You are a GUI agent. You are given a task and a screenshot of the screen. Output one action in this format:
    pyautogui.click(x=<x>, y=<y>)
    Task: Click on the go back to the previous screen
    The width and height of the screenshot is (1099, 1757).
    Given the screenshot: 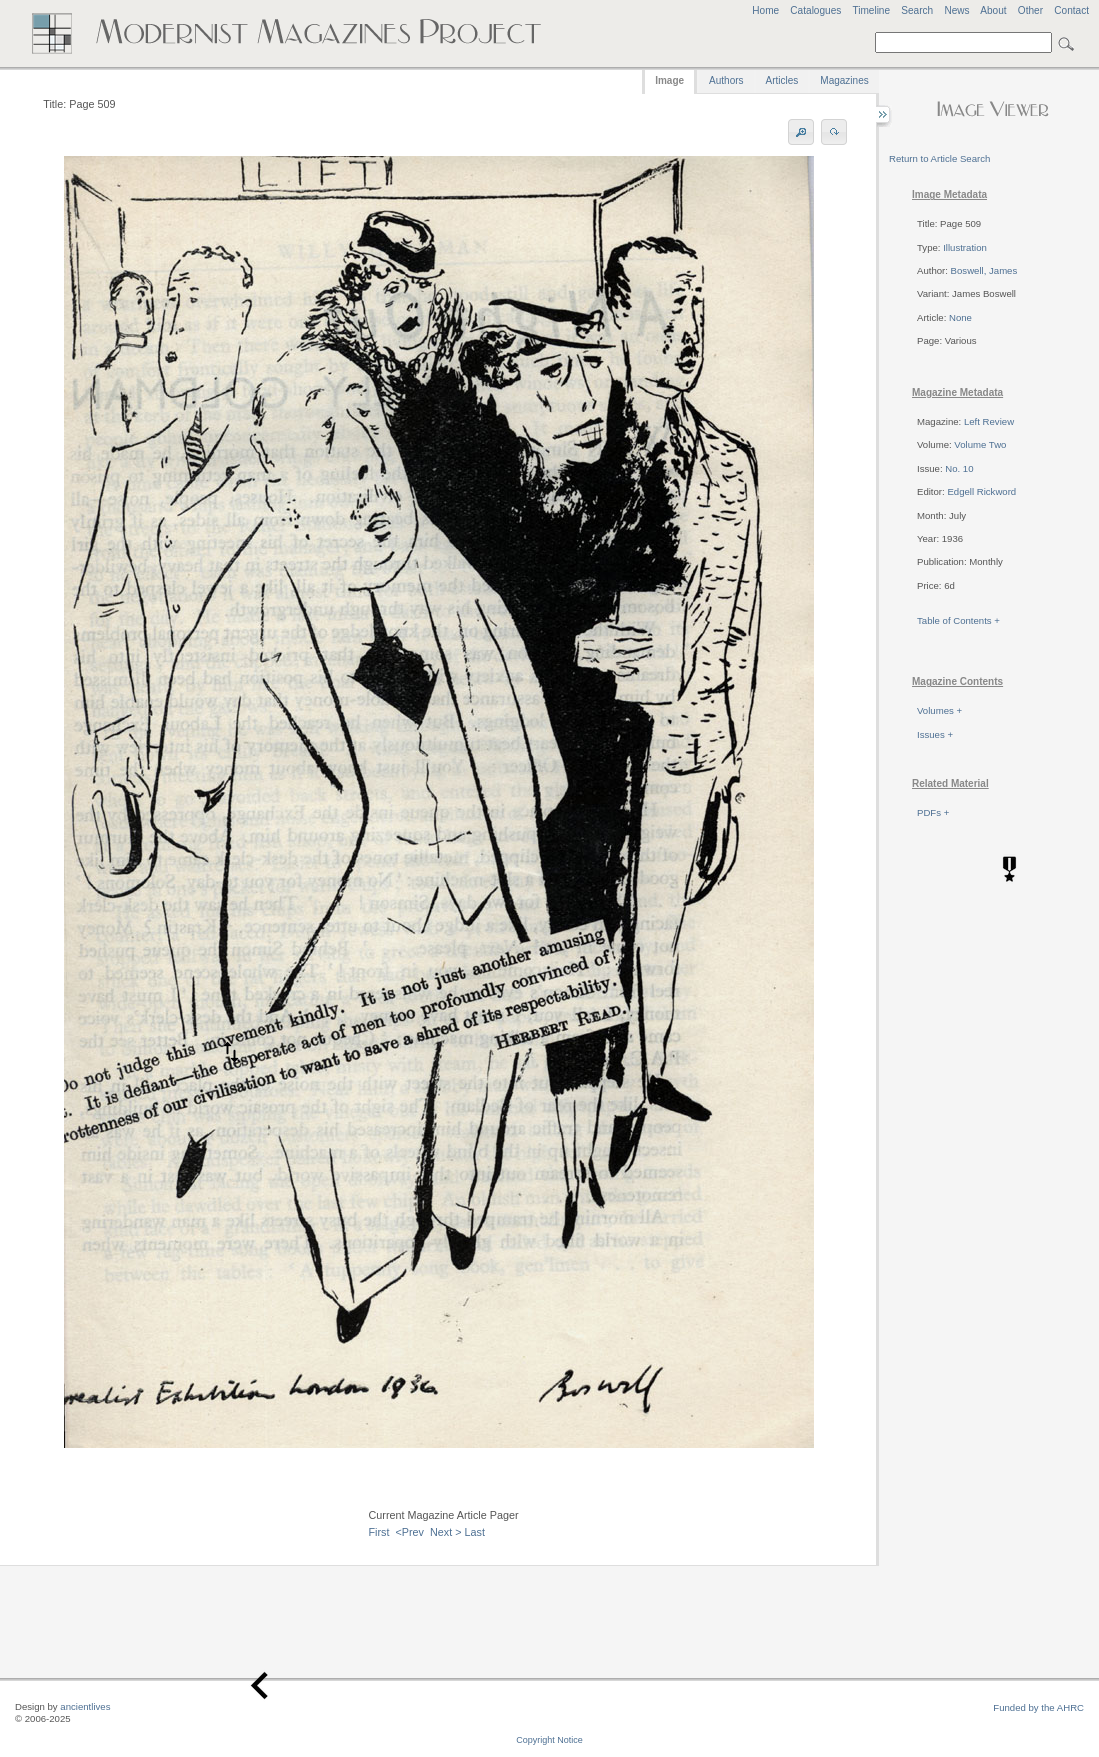 What is the action you would take?
    pyautogui.click(x=259, y=1685)
    